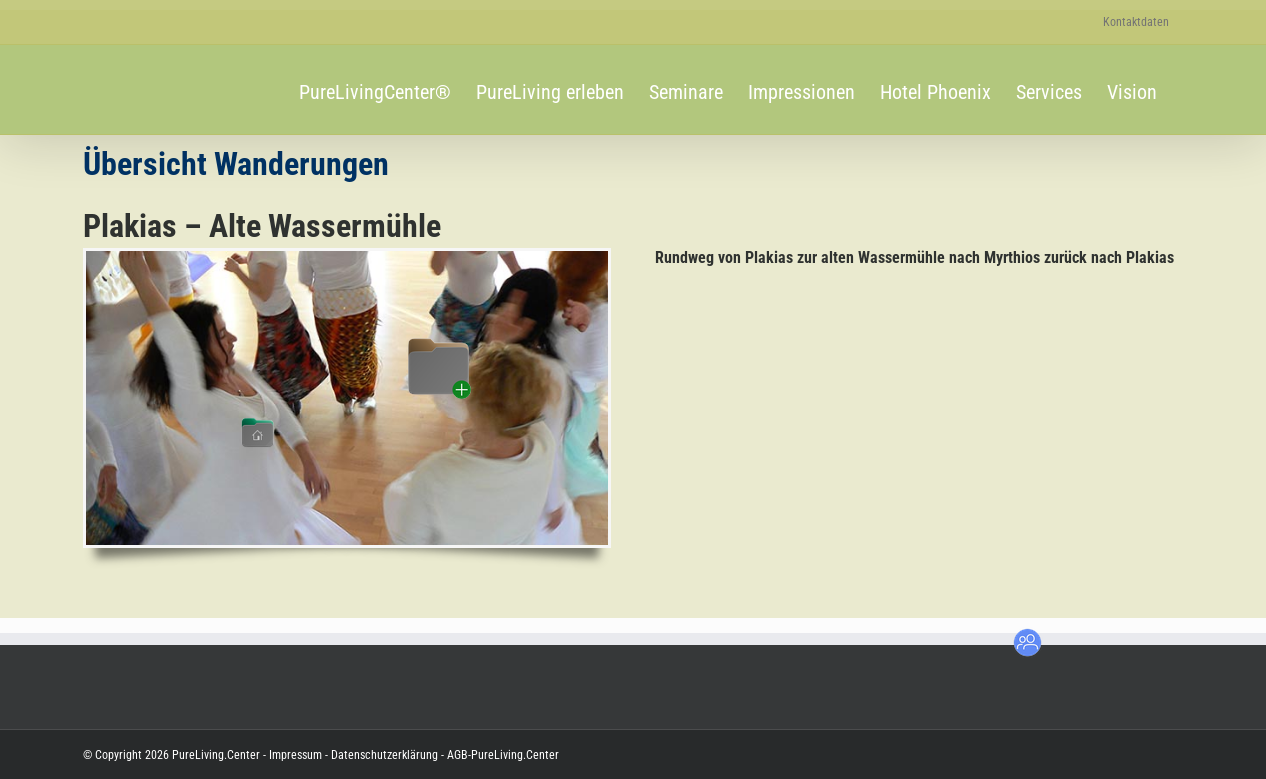 This screenshot has width=1266, height=779. I want to click on access user accounts and settings, so click(1027, 642).